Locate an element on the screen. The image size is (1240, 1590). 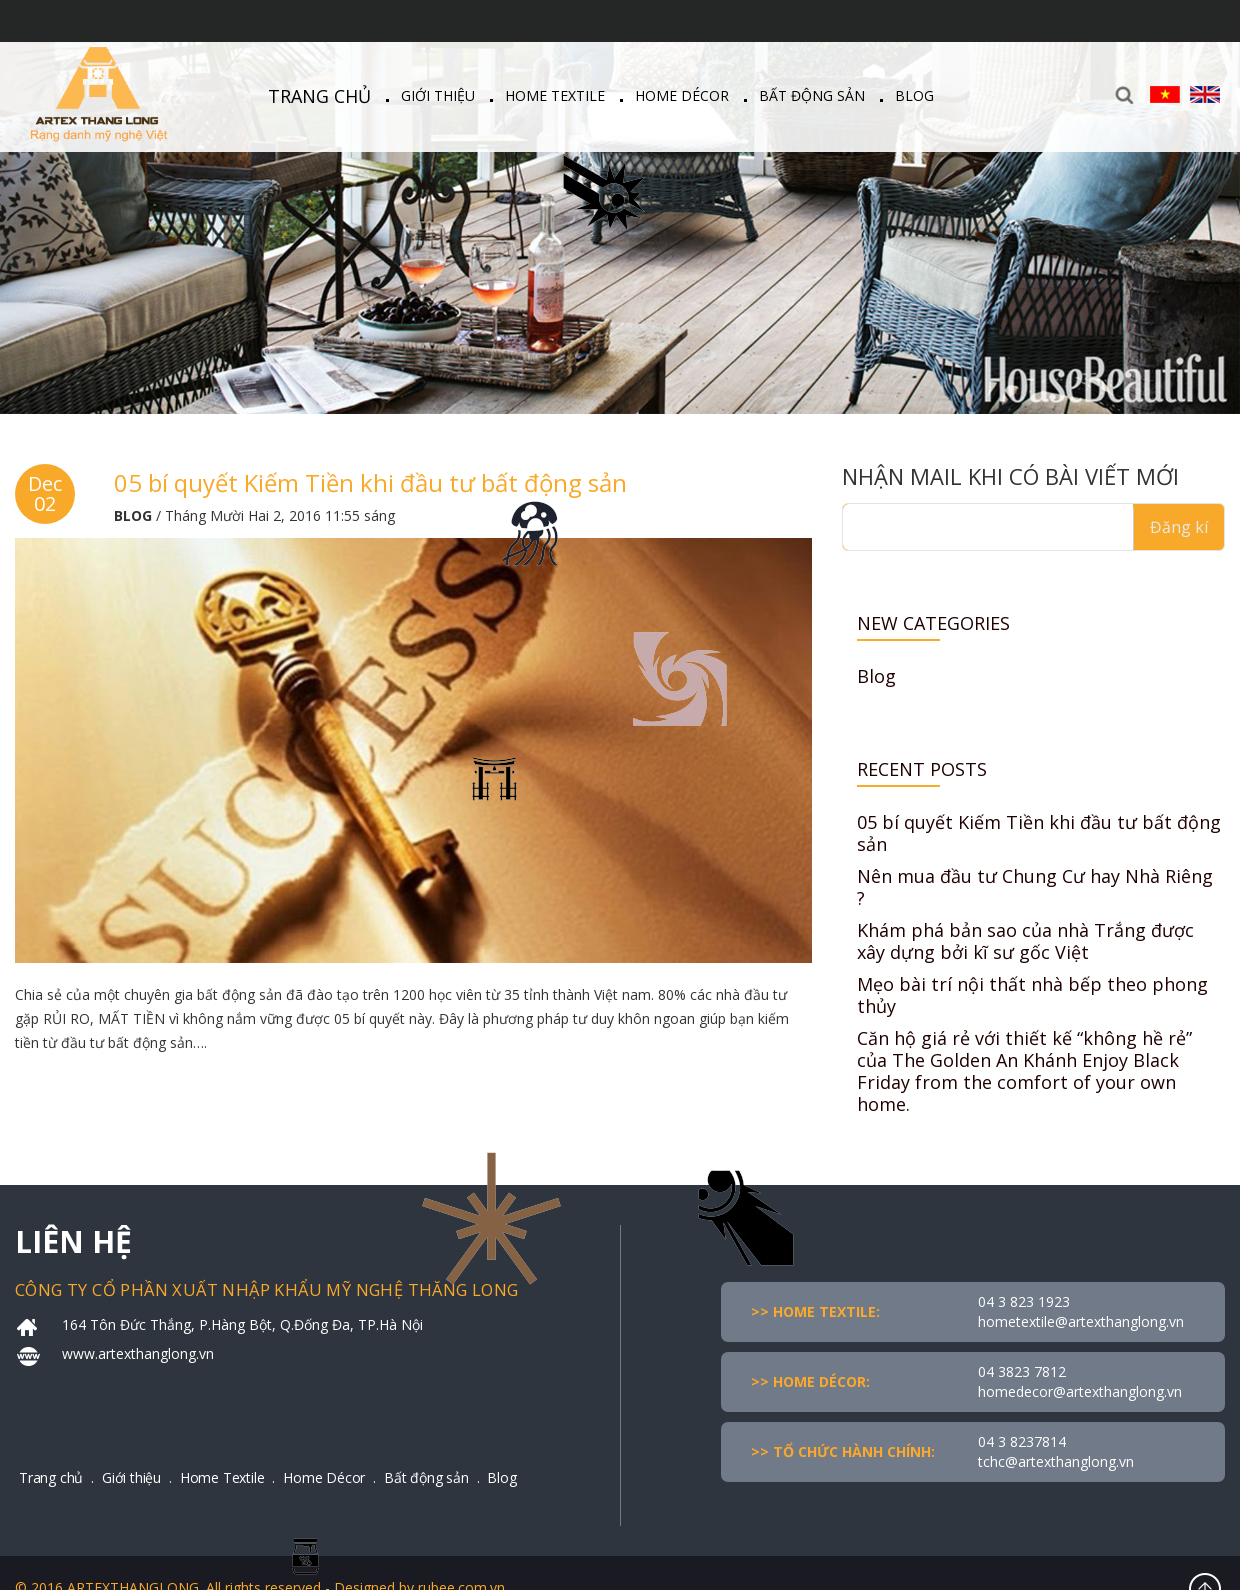
access japanese cultural or religious content is located at coordinates (494, 777).